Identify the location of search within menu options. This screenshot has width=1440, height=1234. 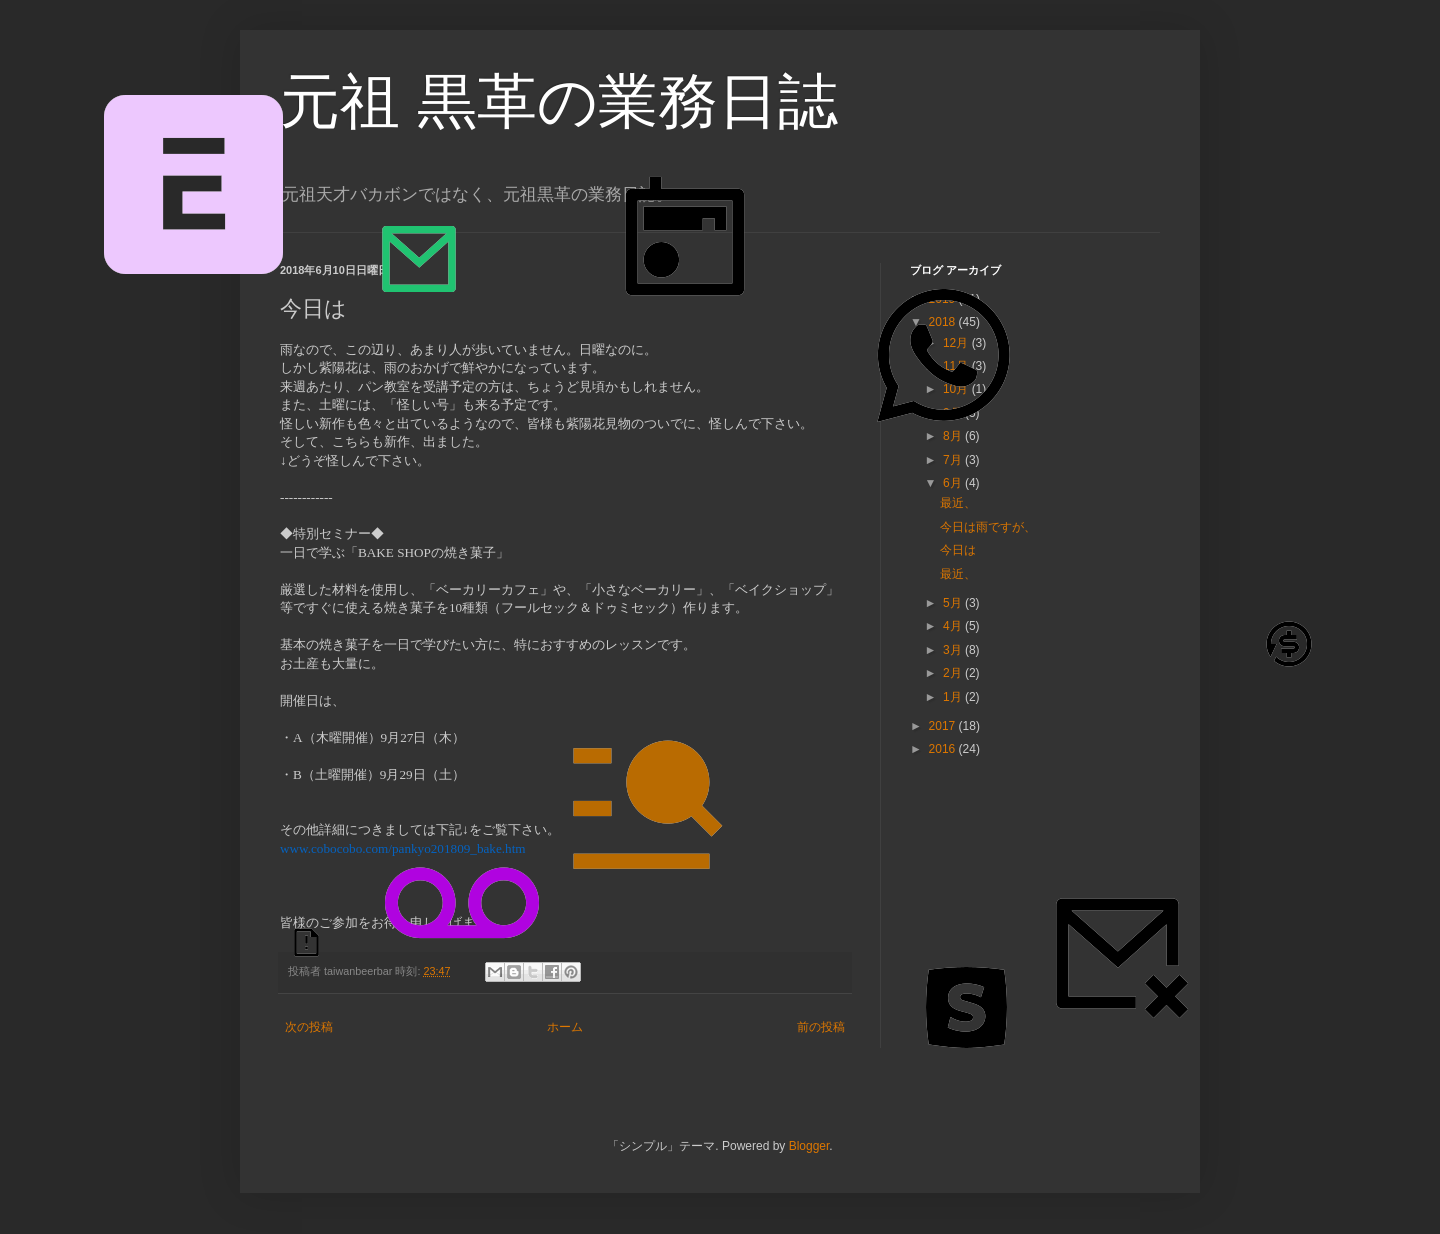
(641, 808).